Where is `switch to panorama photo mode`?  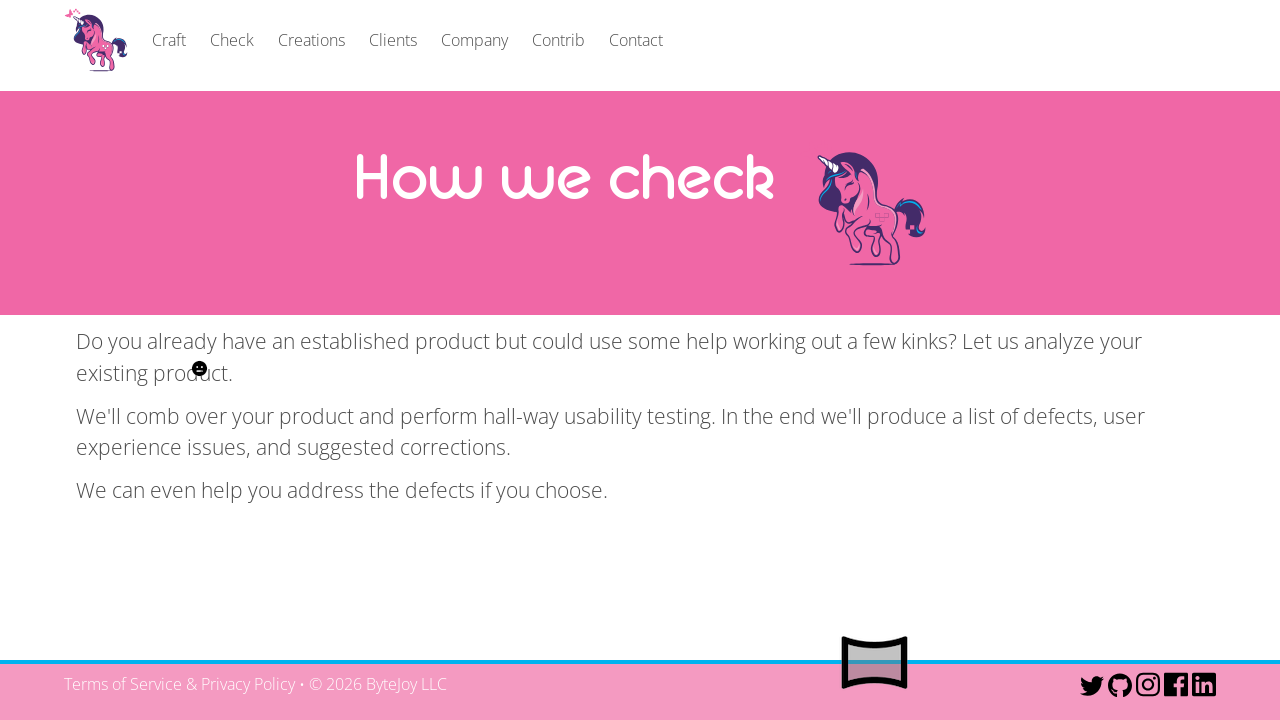
switch to panorama photo mode is located at coordinates (874, 662).